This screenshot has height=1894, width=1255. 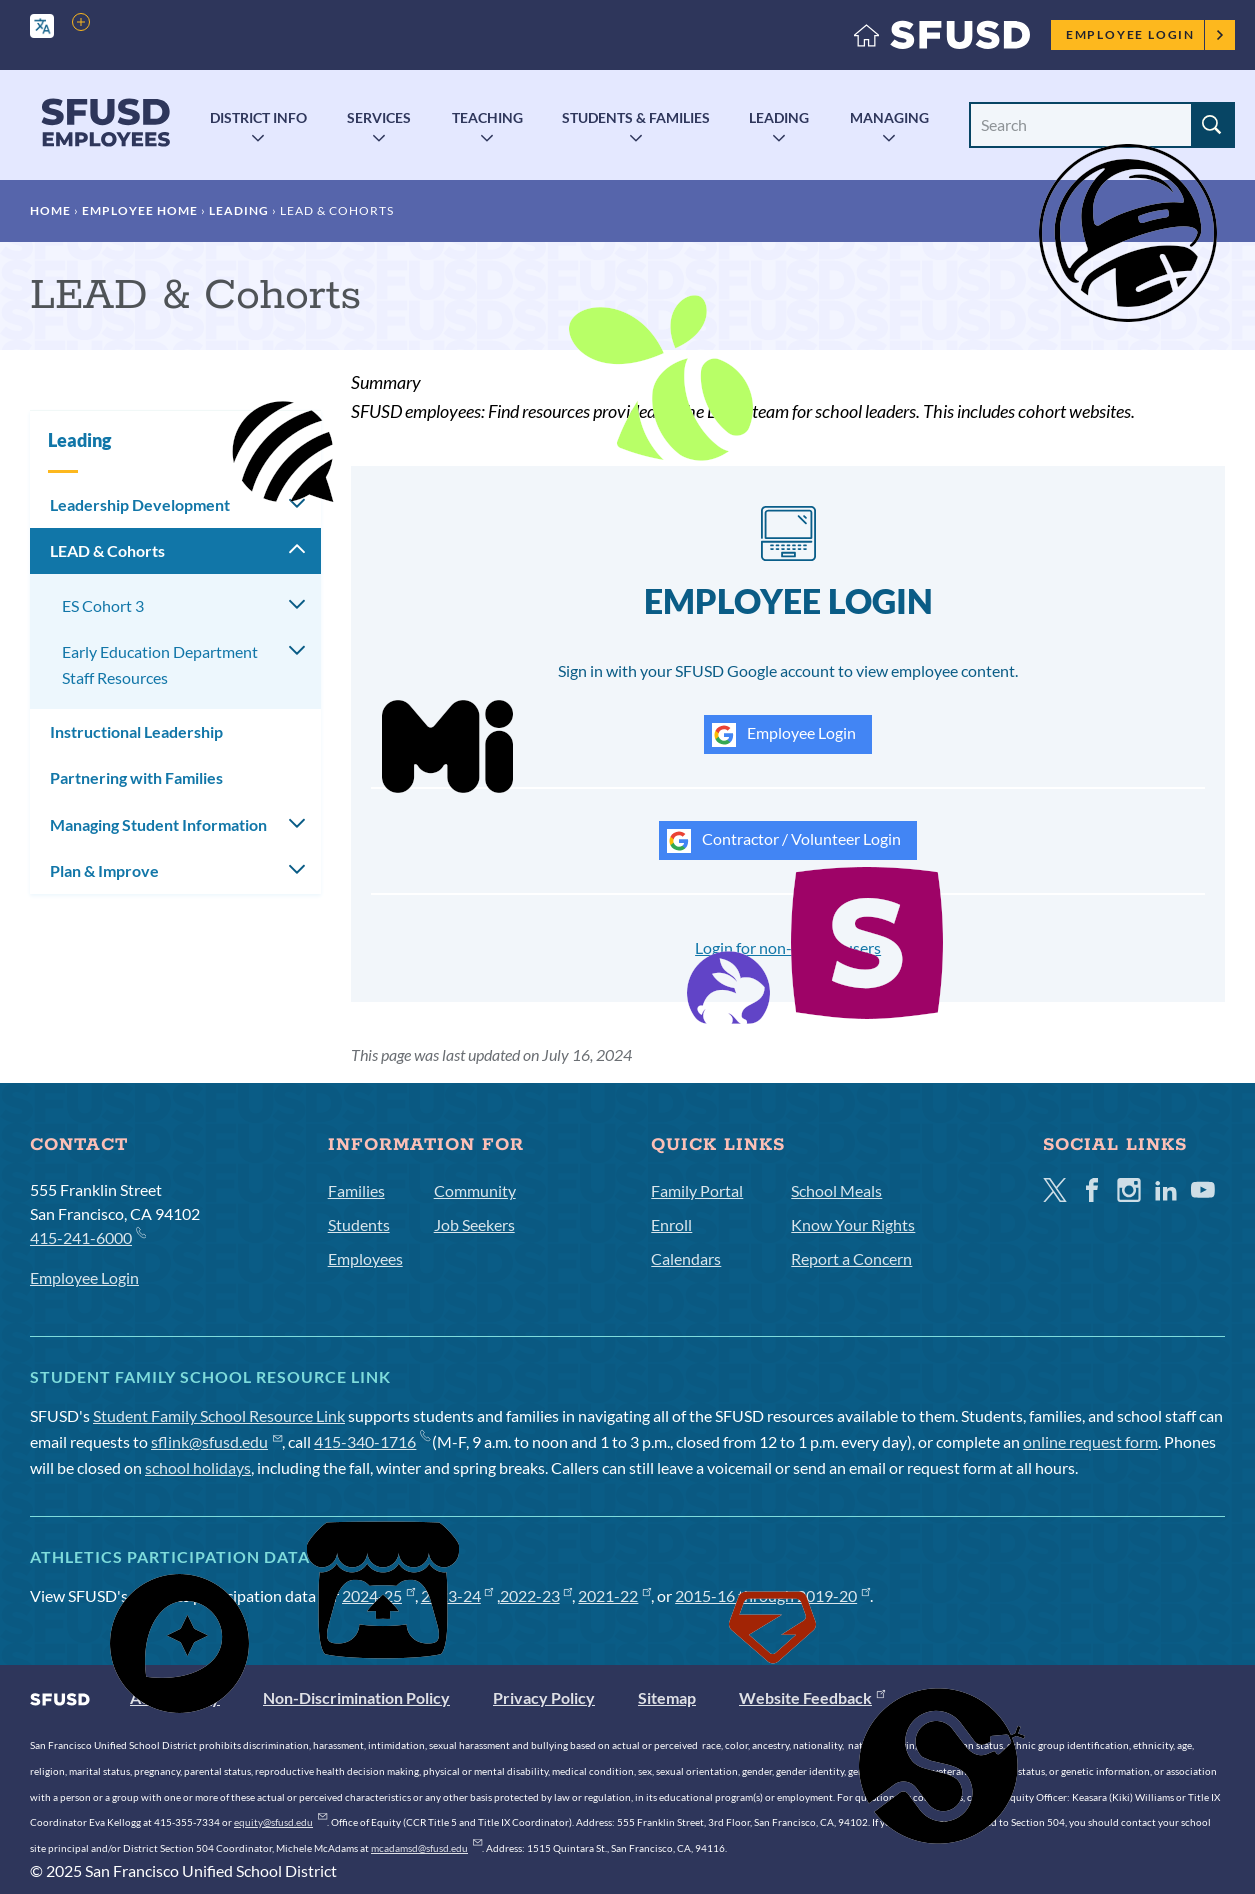 What do you see at coordinates (661, 378) in the screenshot?
I see `swarm app logo` at bounding box center [661, 378].